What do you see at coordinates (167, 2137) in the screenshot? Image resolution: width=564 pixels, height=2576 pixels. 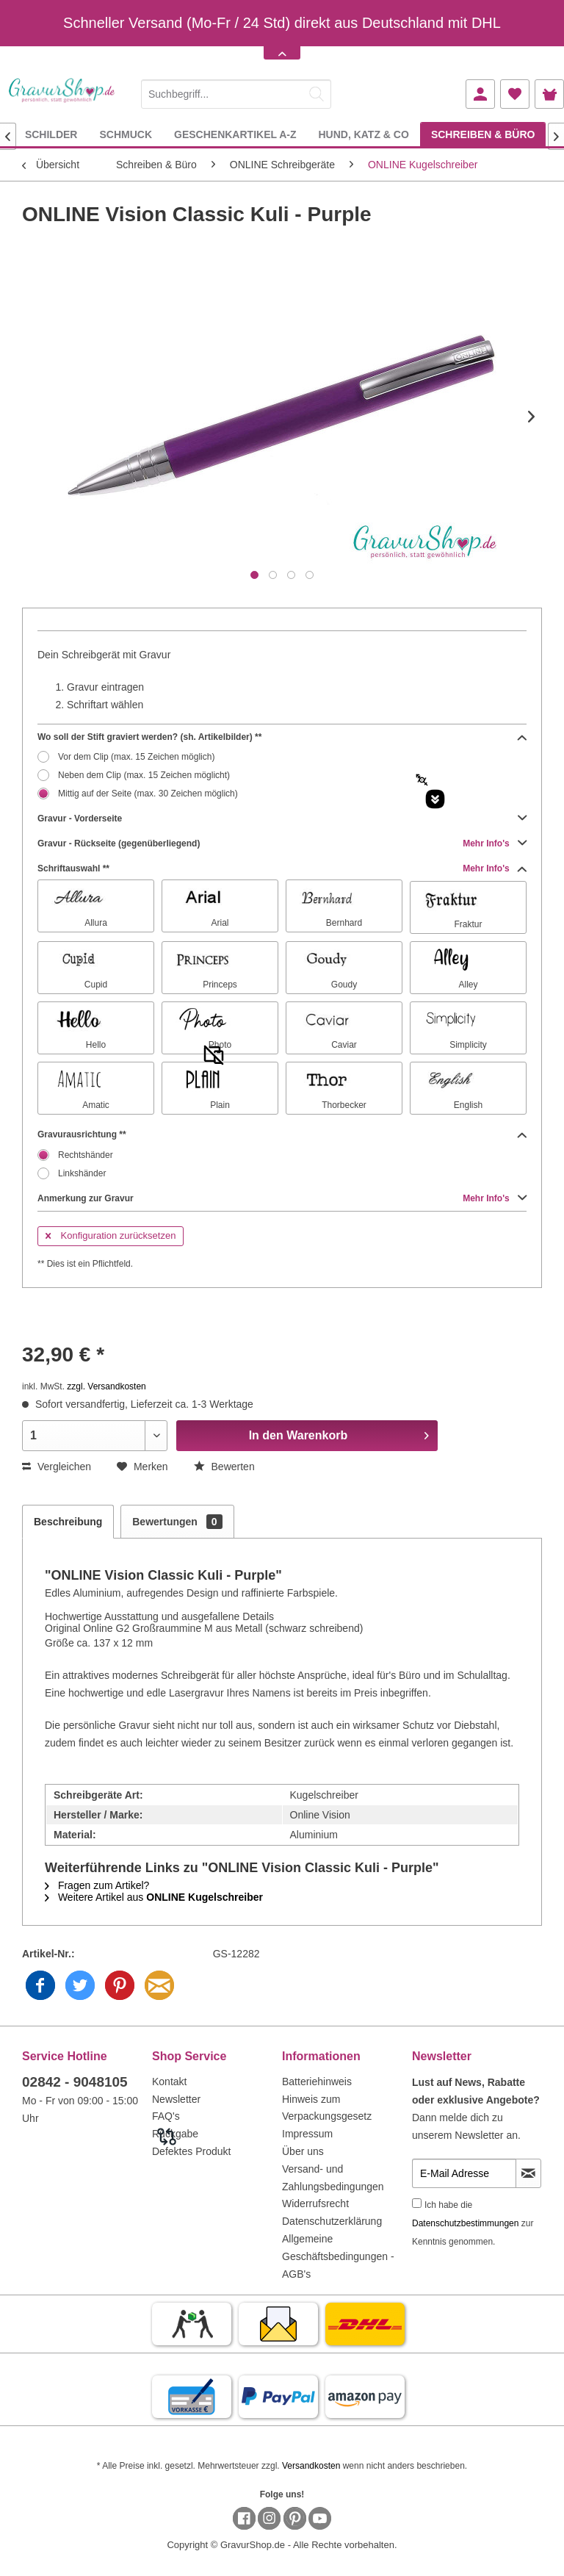 I see `compare branches in version control` at bounding box center [167, 2137].